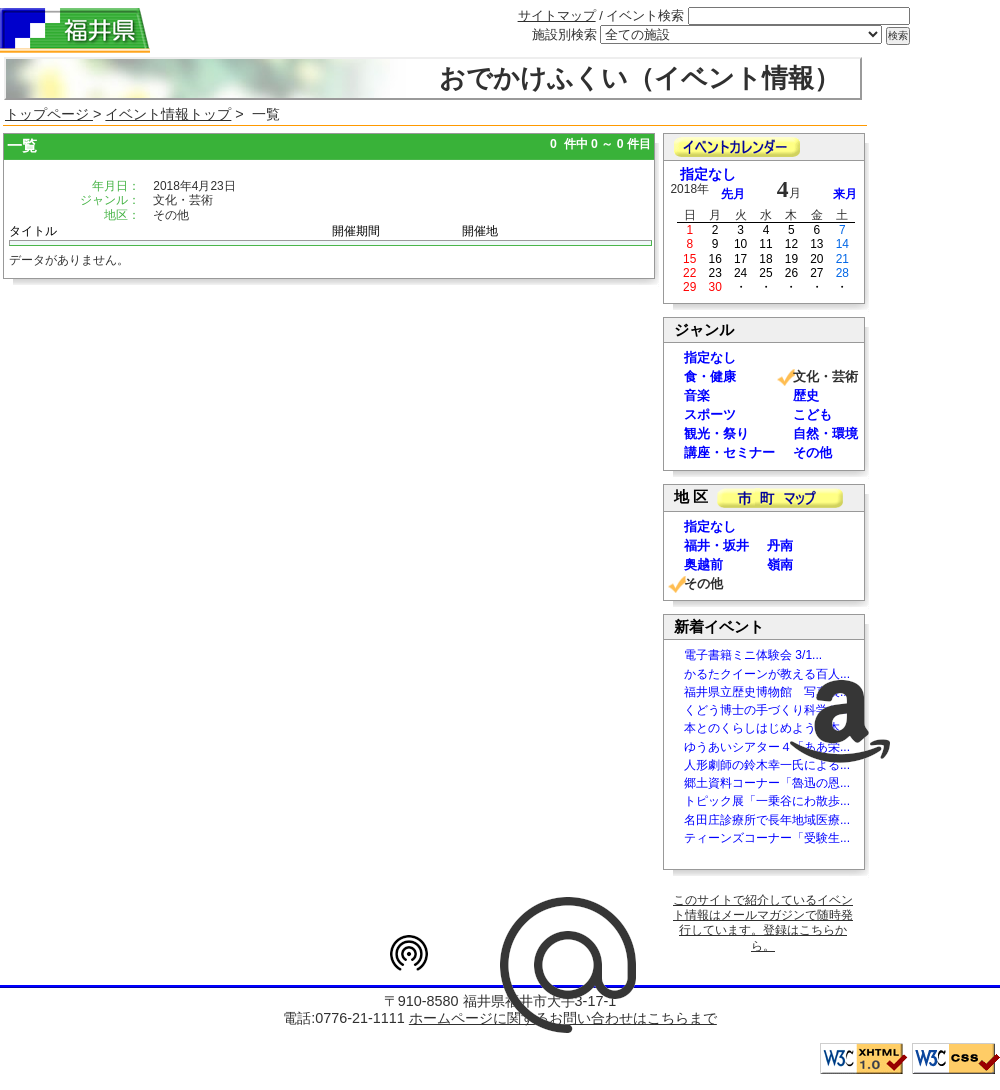 The image size is (1000, 1090). What do you see at coordinates (840, 723) in the screenshot?
I see `open the amazon store app` at bounding box center [840, 723].